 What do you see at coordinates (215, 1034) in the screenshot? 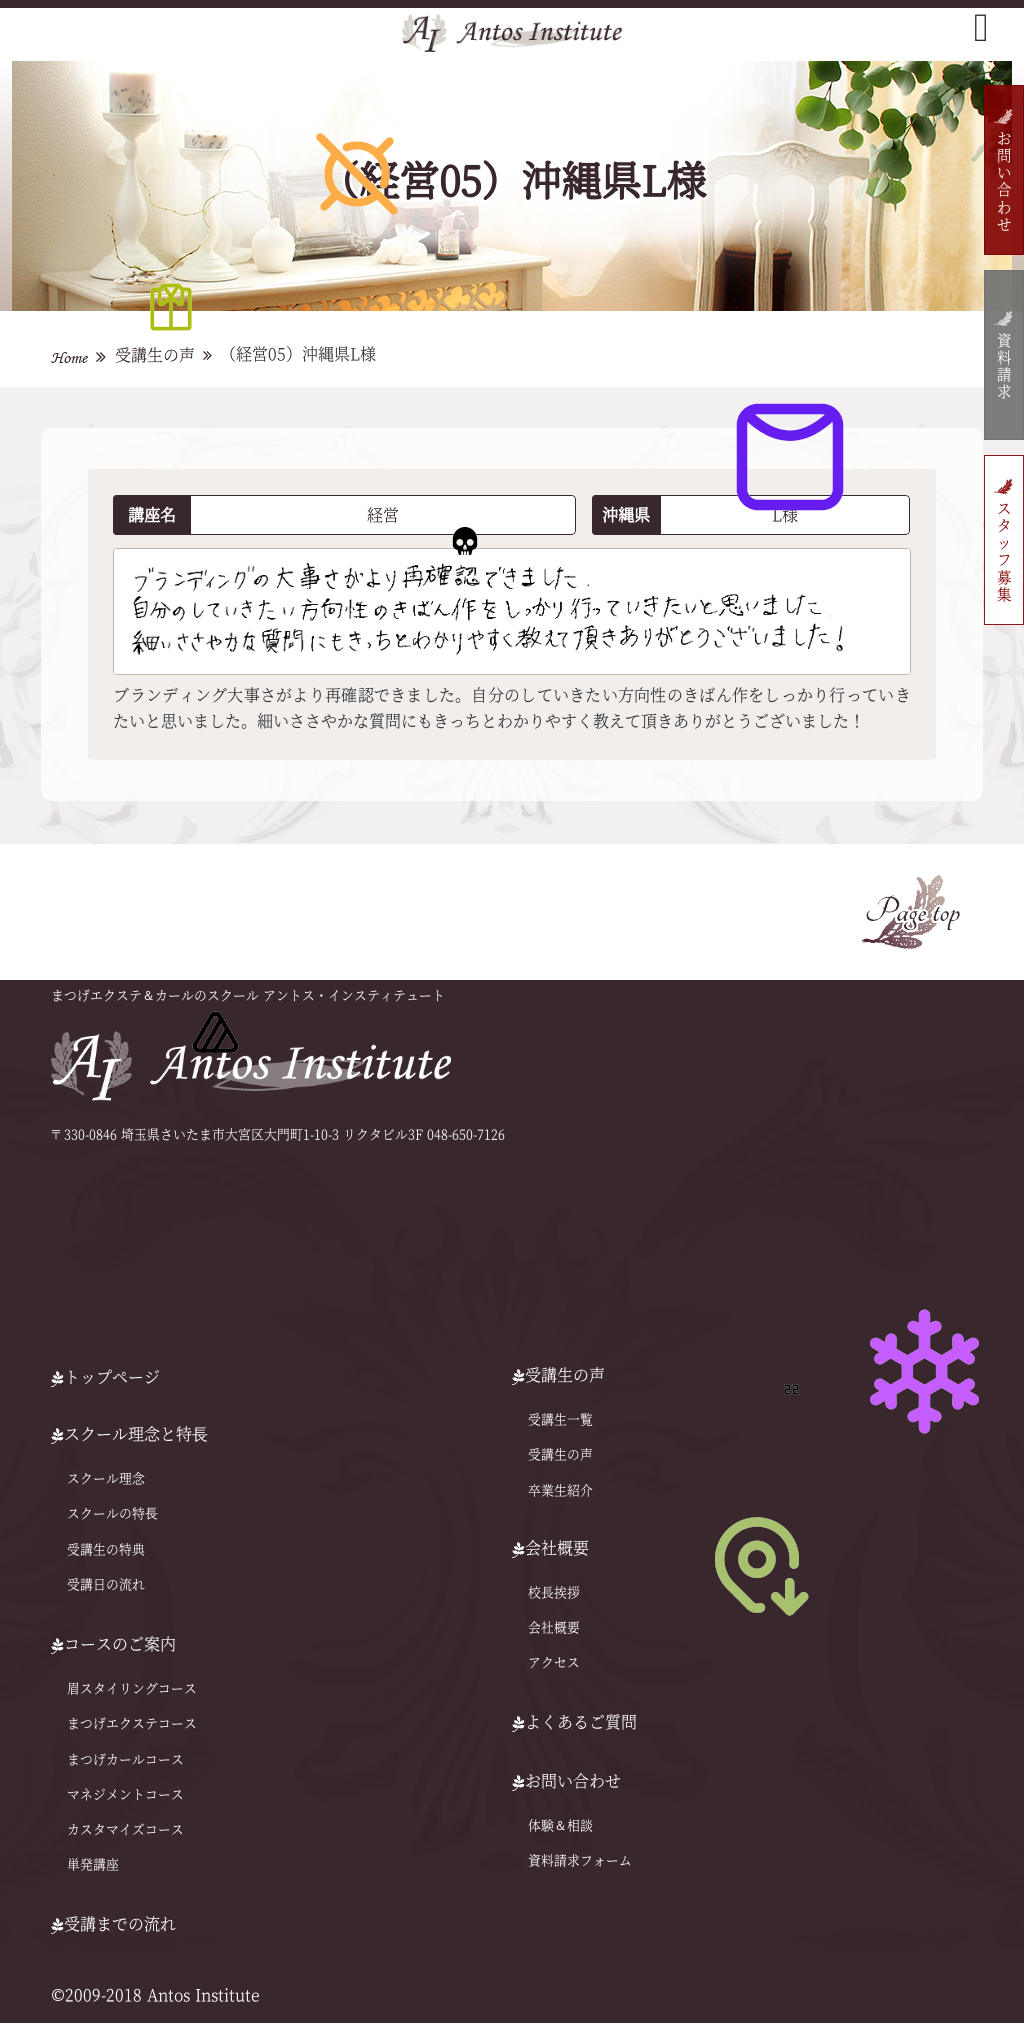
I see `do not use chlorine bleach care instruction` at bounding box center [215, 1034].